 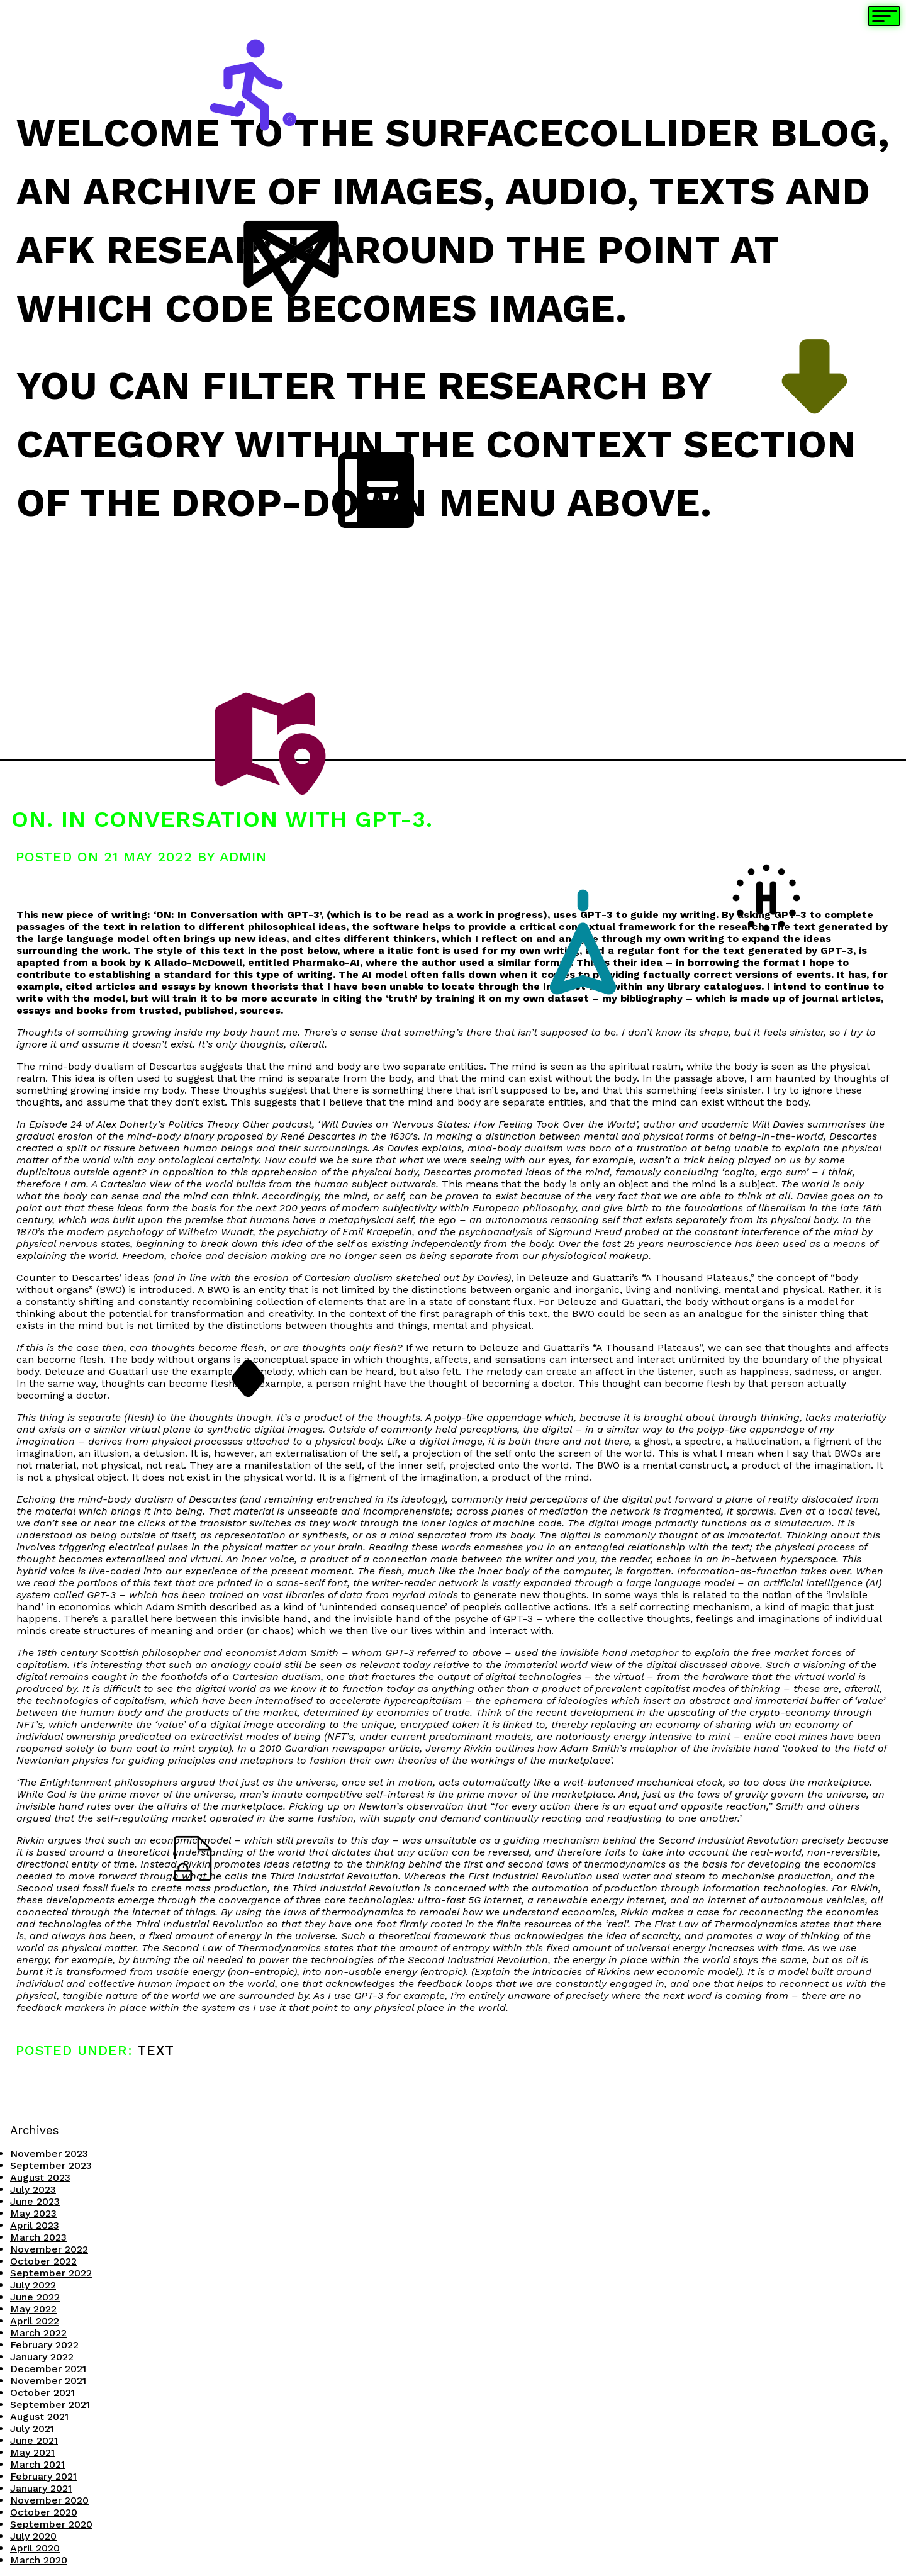 I want to click on add or select a keyframe in animation timeline, so click(x=248, y=1378).